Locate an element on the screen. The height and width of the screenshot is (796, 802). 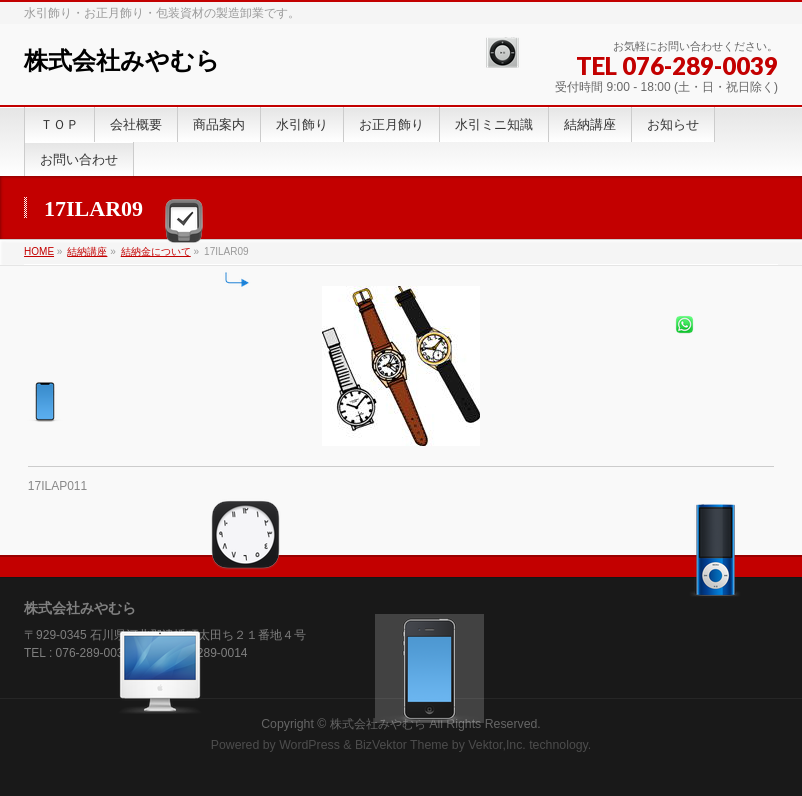
open the clock app is located at coordinates (245, 534).